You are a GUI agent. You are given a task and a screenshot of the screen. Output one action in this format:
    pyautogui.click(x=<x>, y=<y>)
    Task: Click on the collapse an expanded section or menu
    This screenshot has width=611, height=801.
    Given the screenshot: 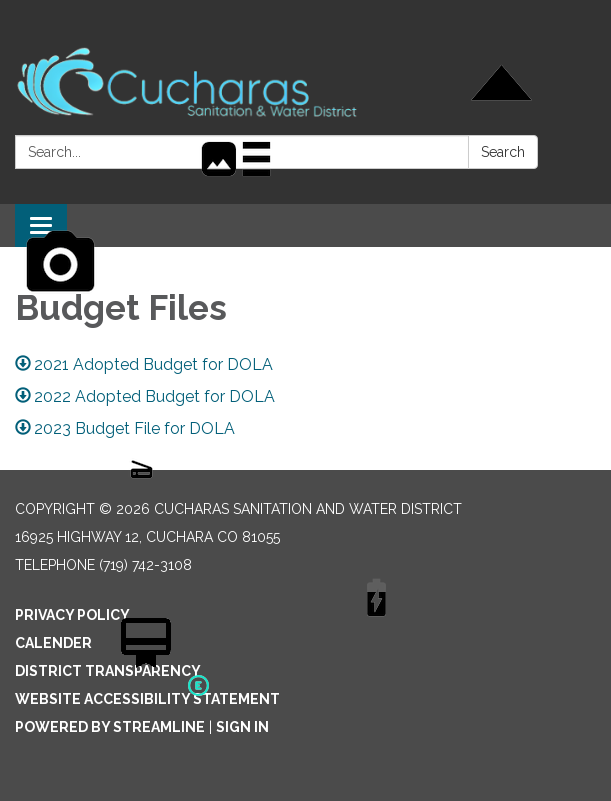 What is the action you would take?
    pyautogui.click(x=501, y=82)
    